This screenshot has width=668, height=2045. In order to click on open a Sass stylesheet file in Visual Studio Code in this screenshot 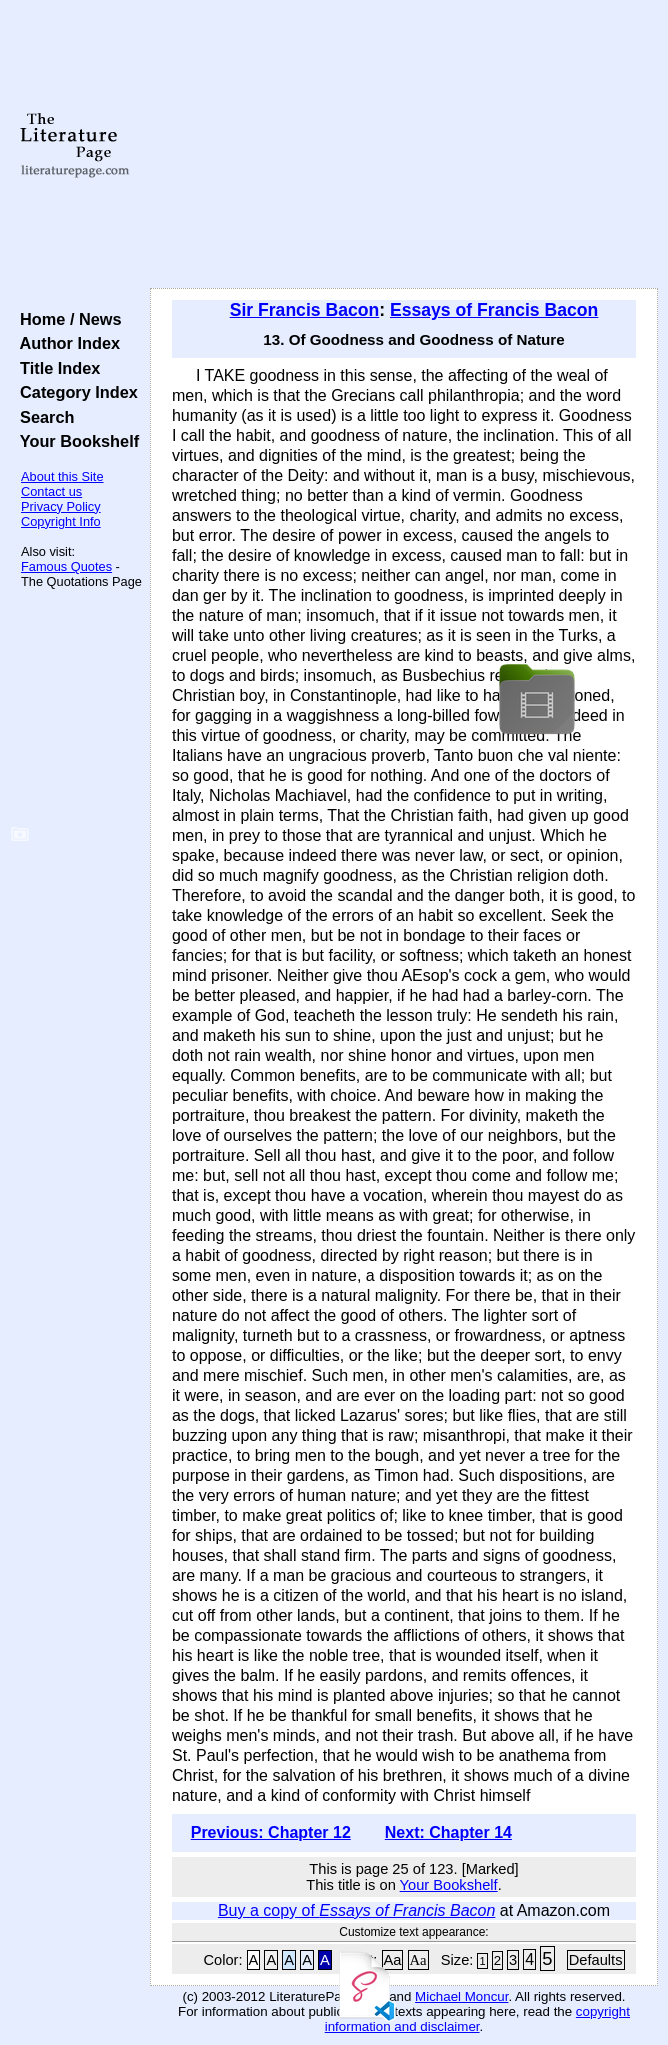, I will do `click(364, 1986)`.